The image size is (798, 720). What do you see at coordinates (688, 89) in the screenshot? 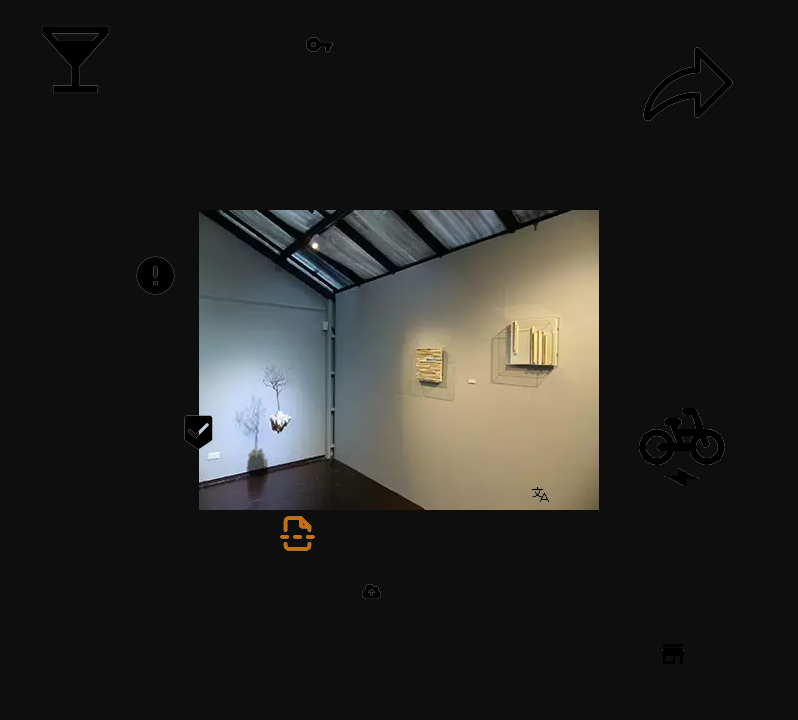
I see `share content with others` at bounding box center [688, 89].